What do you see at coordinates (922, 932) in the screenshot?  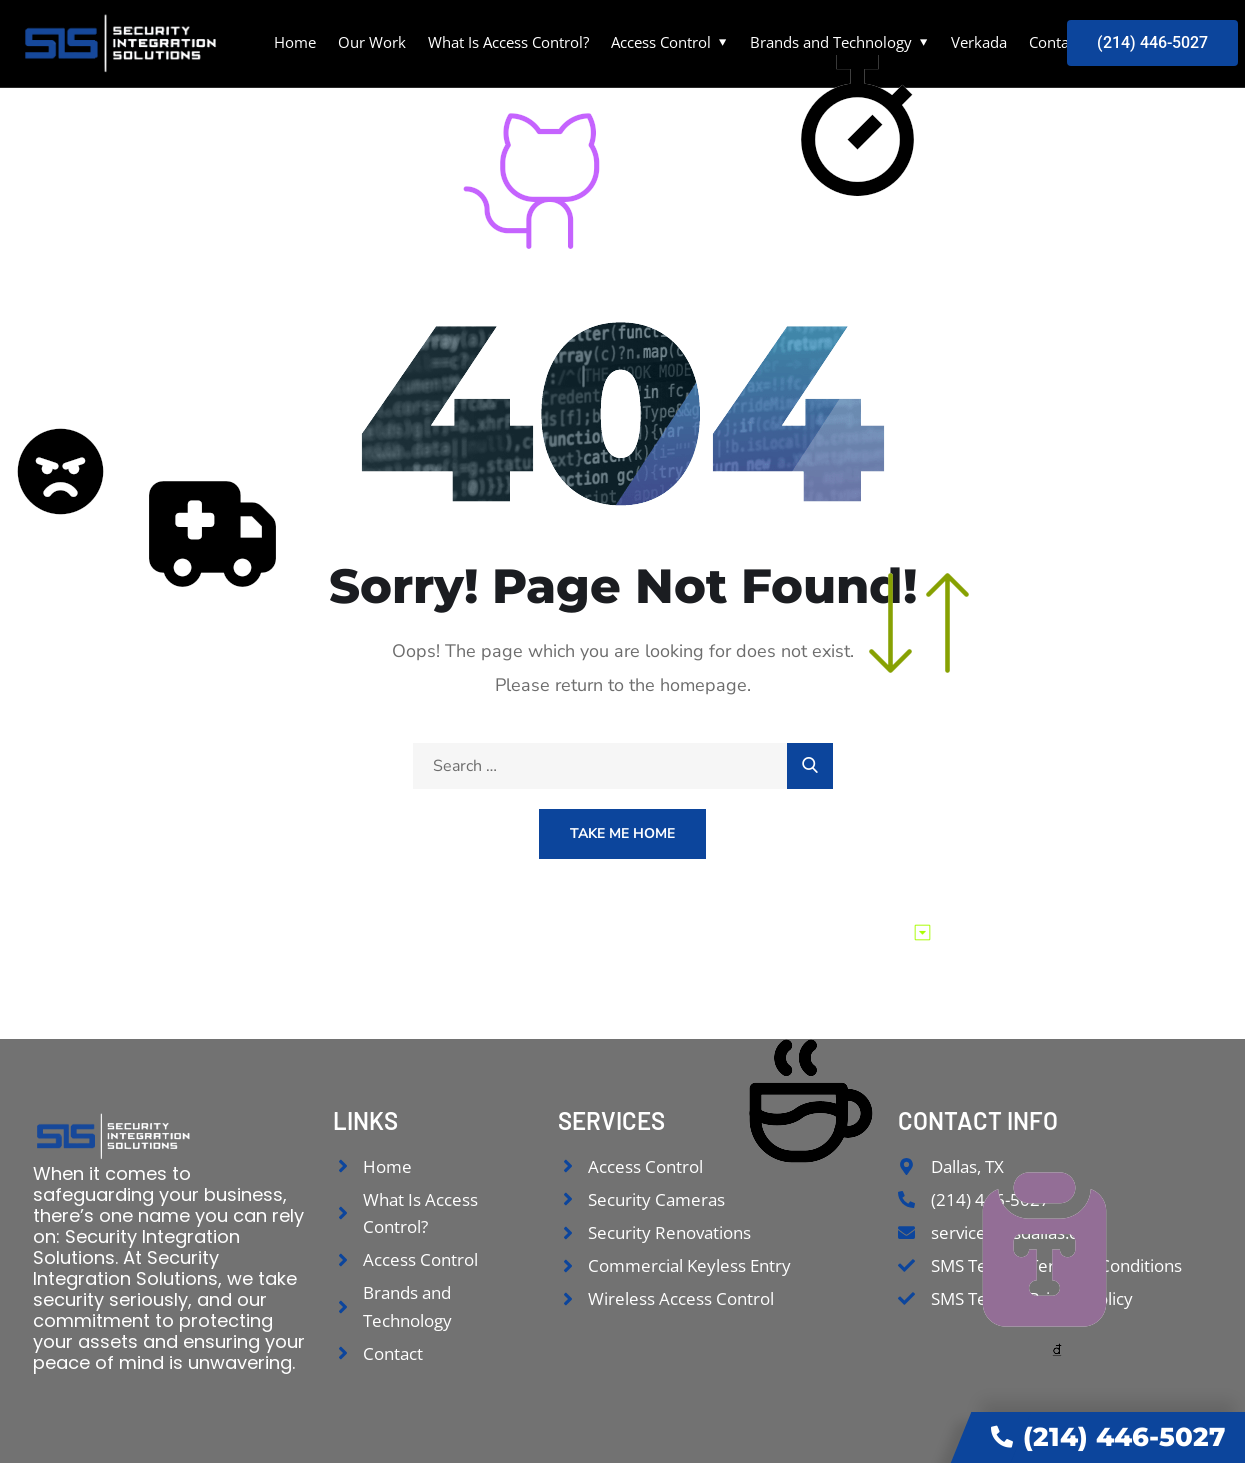 I see `open a dropdown menu to select an option` at bounding box center [922, 932].